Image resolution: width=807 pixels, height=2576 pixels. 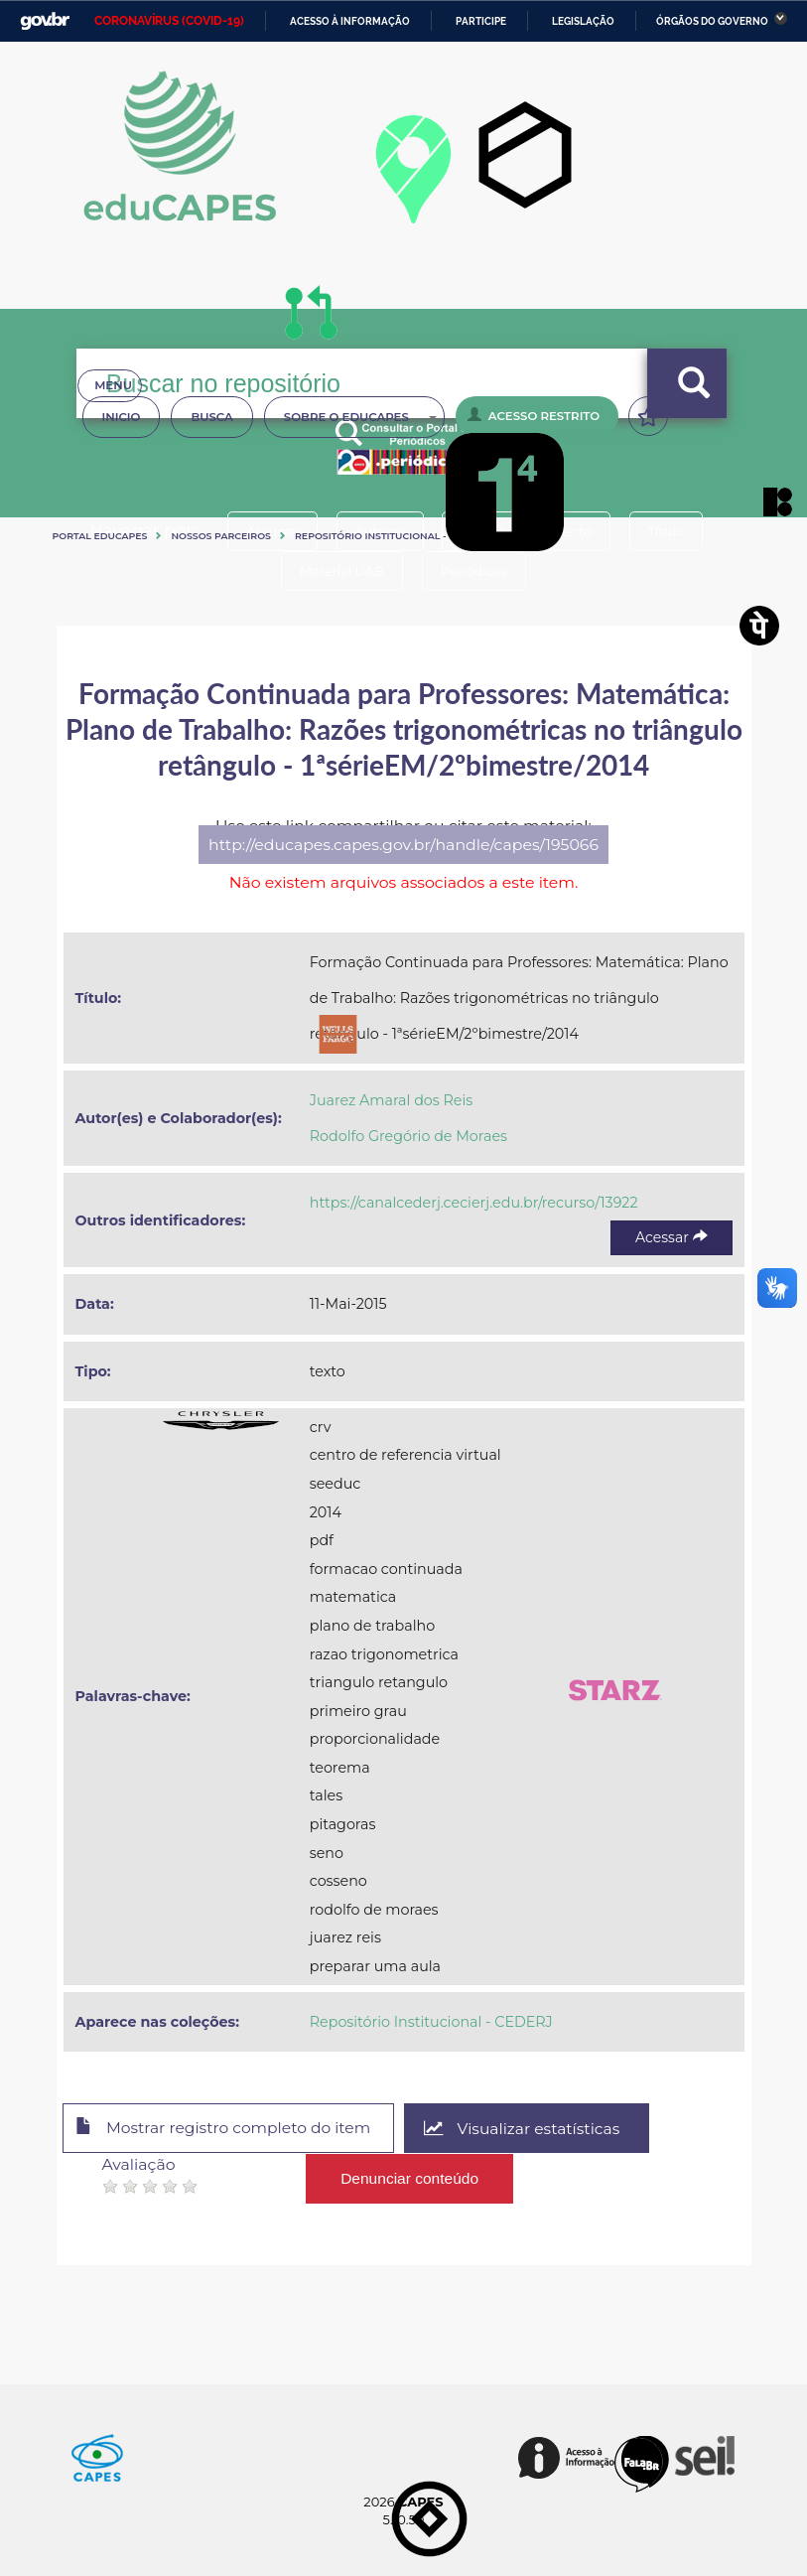 I want to click on open PhonePe payment app, so click(x=759, y=626).